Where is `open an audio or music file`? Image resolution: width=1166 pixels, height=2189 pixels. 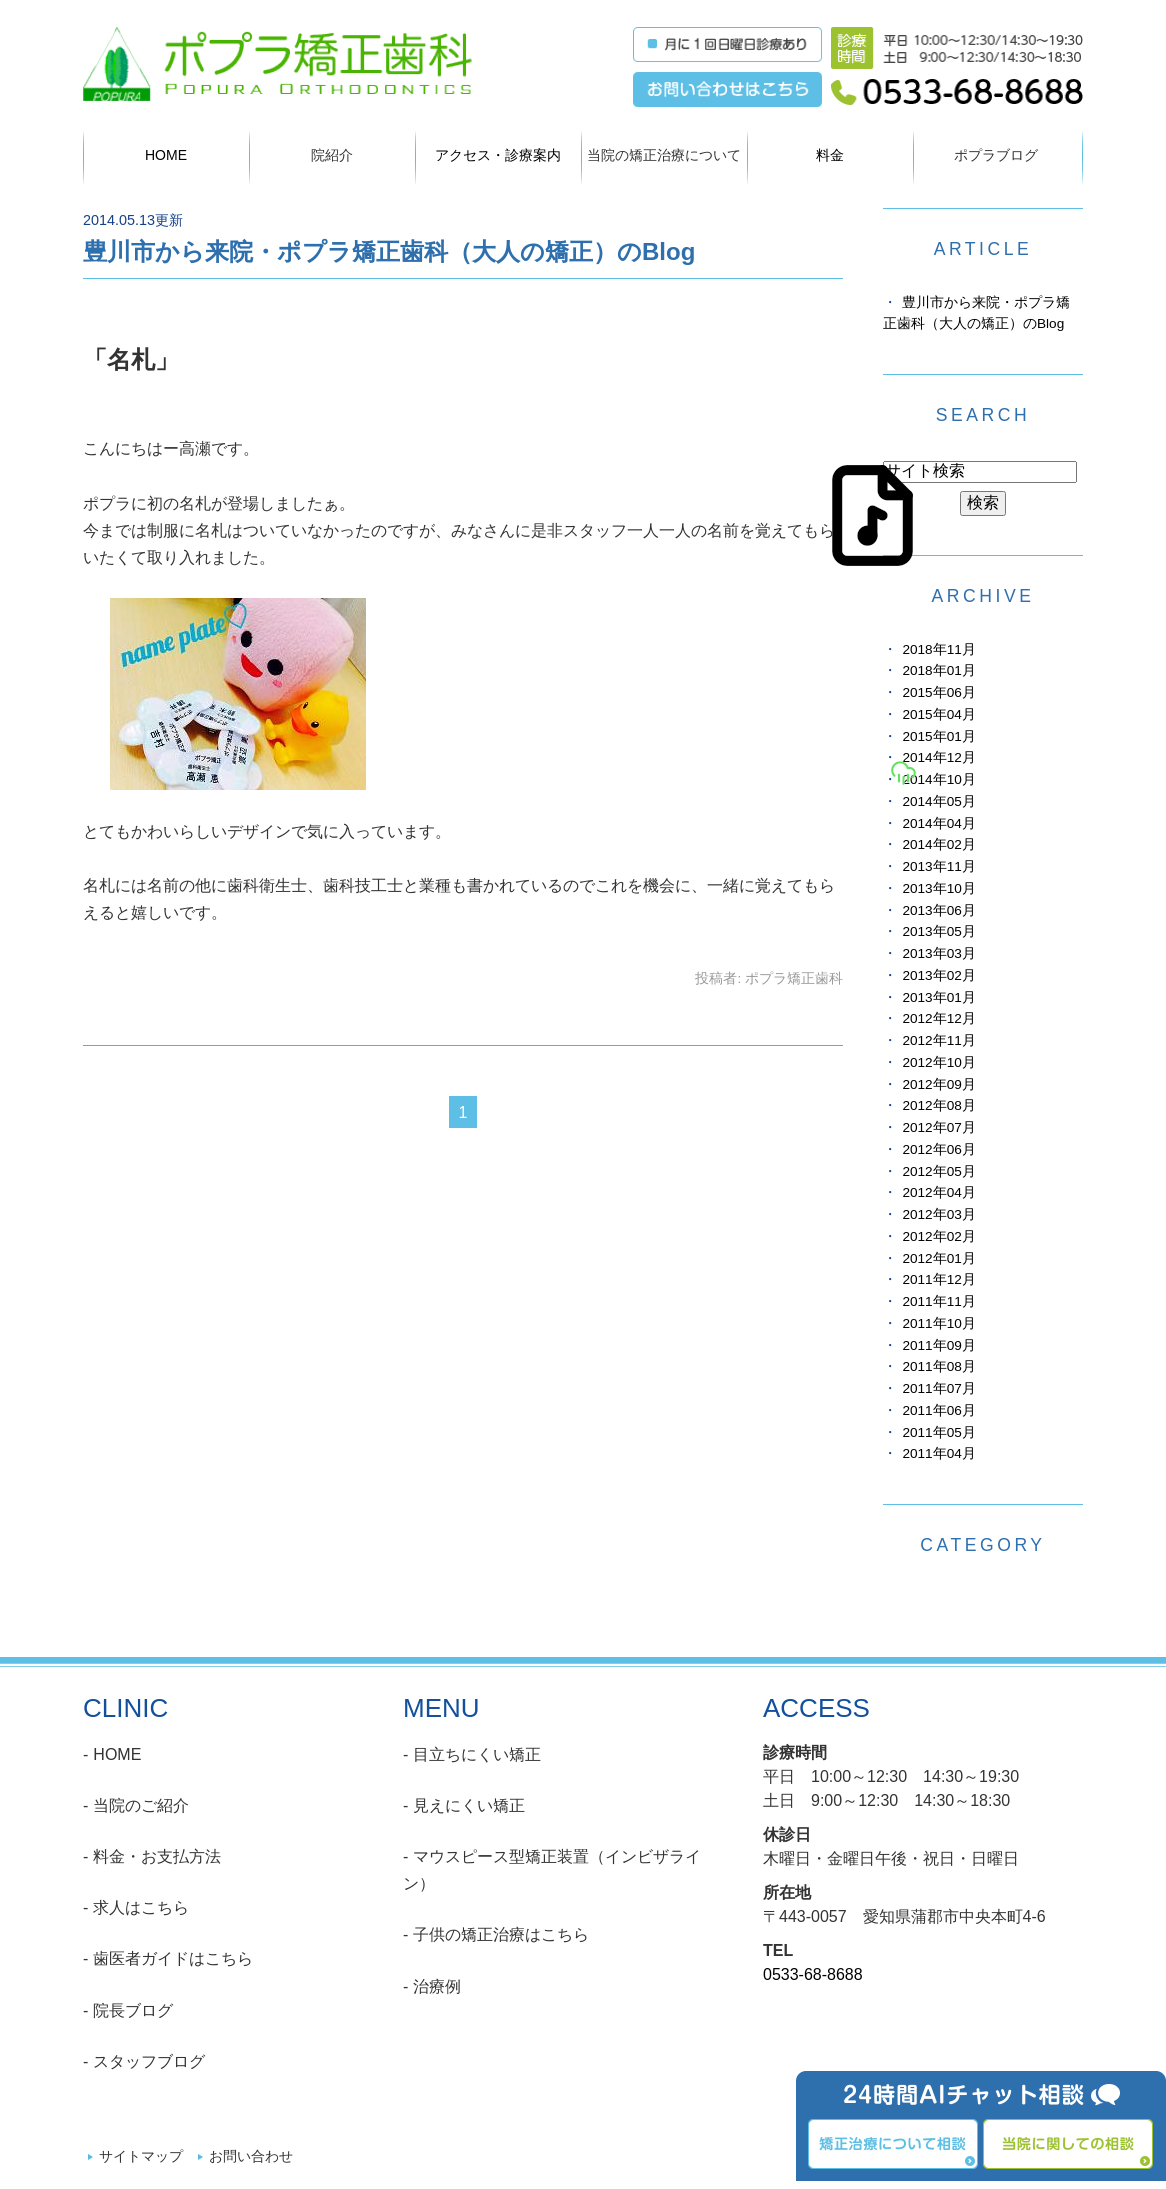 open an audio or music file is located at coordinates (872, 515).